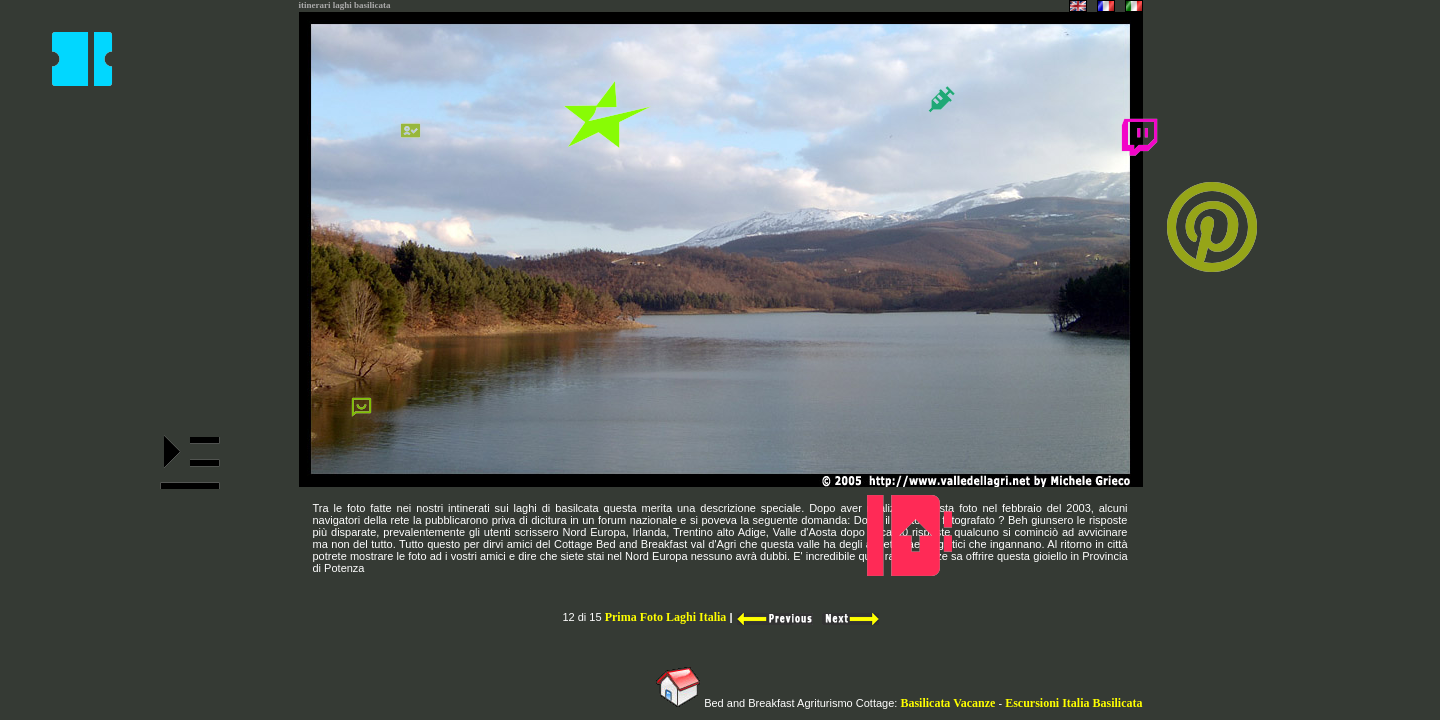  What do you see at coordinates (607, 114) in the screenshot?
I see `visit the ESEA gaming platform` at bounding box center [607, 114].